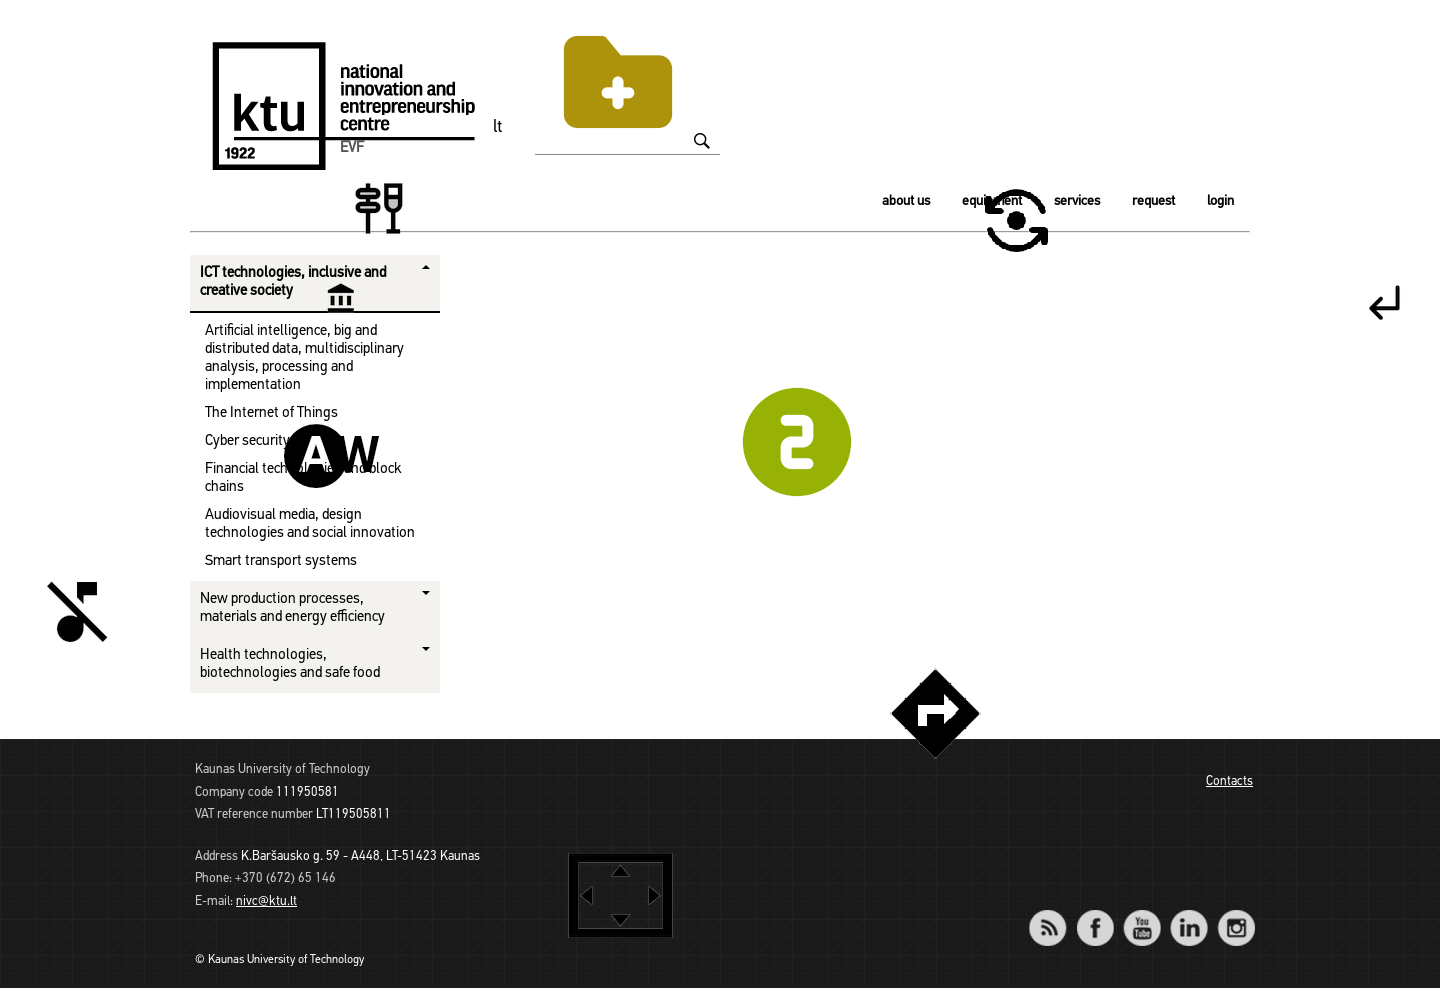 Image resolution: width=1440 pixels, height=988 pixels. What do you see at coordinates (379, 208) in the screenshot?
I see `browse tapas or small plates menu` at bounding box center [379, 208].